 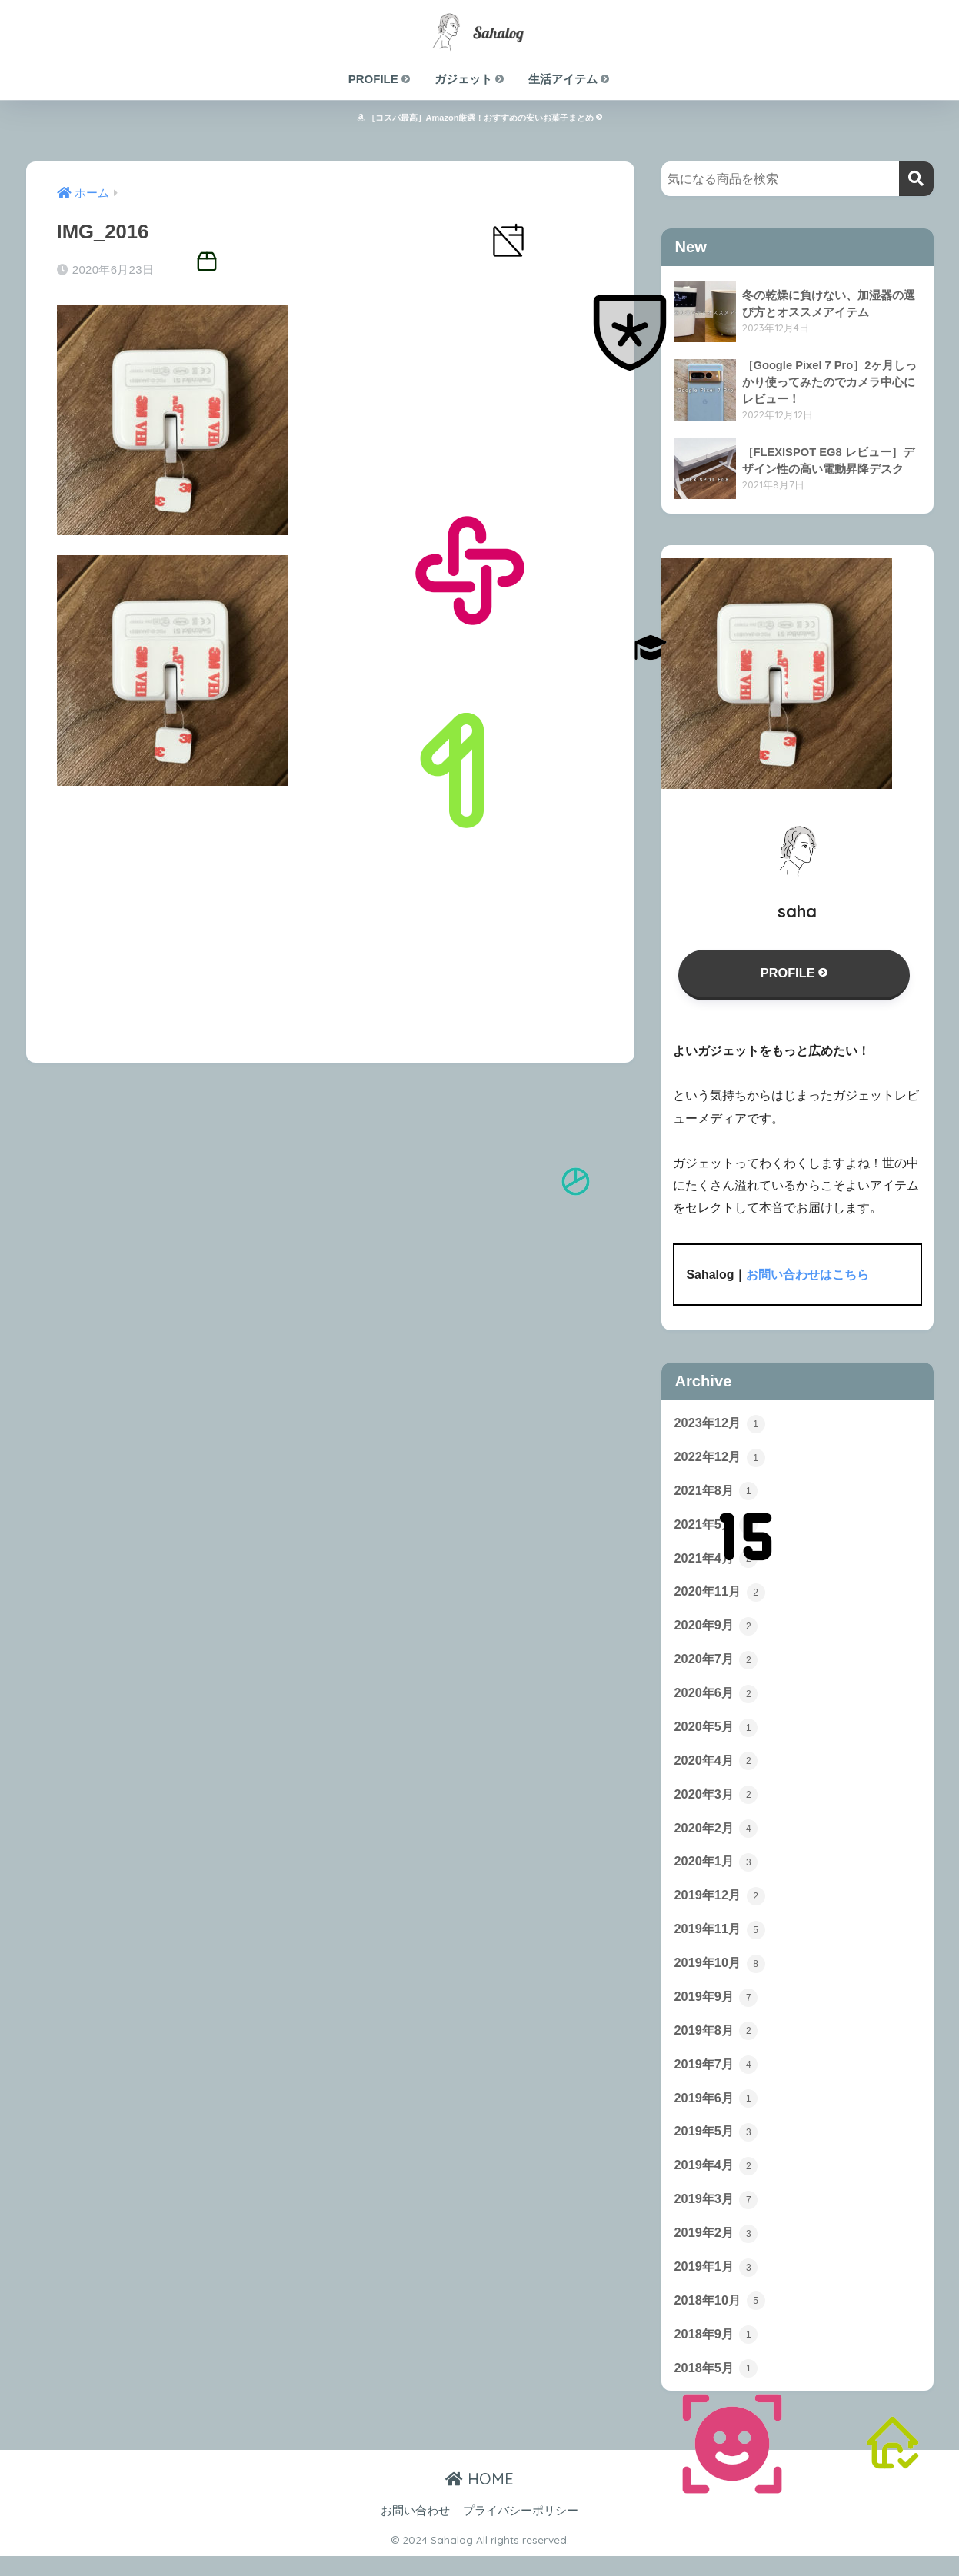 I want to click on indicates premium or verified security status, so click(x=630, y=328).